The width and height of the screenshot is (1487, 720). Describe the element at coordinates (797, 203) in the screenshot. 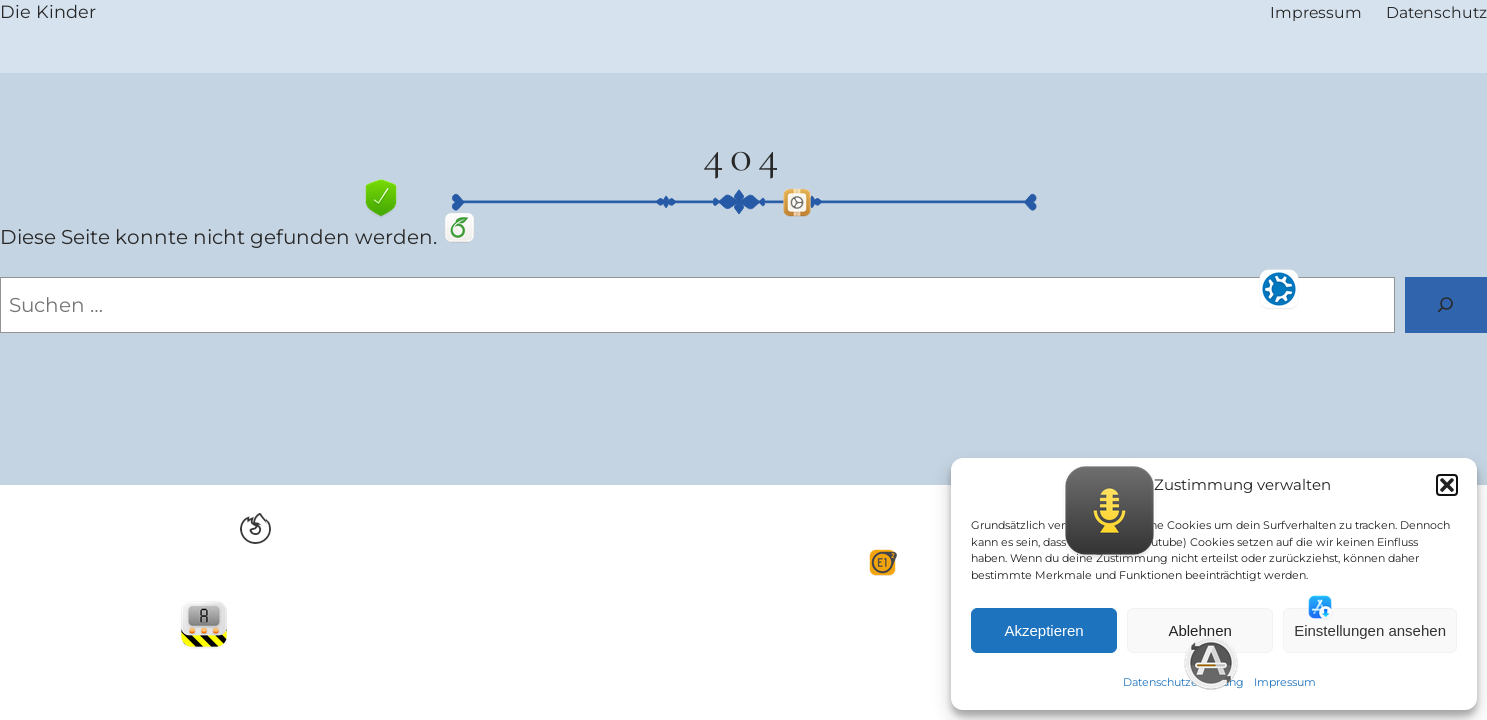

I see `a system component or runtime file` at that location.